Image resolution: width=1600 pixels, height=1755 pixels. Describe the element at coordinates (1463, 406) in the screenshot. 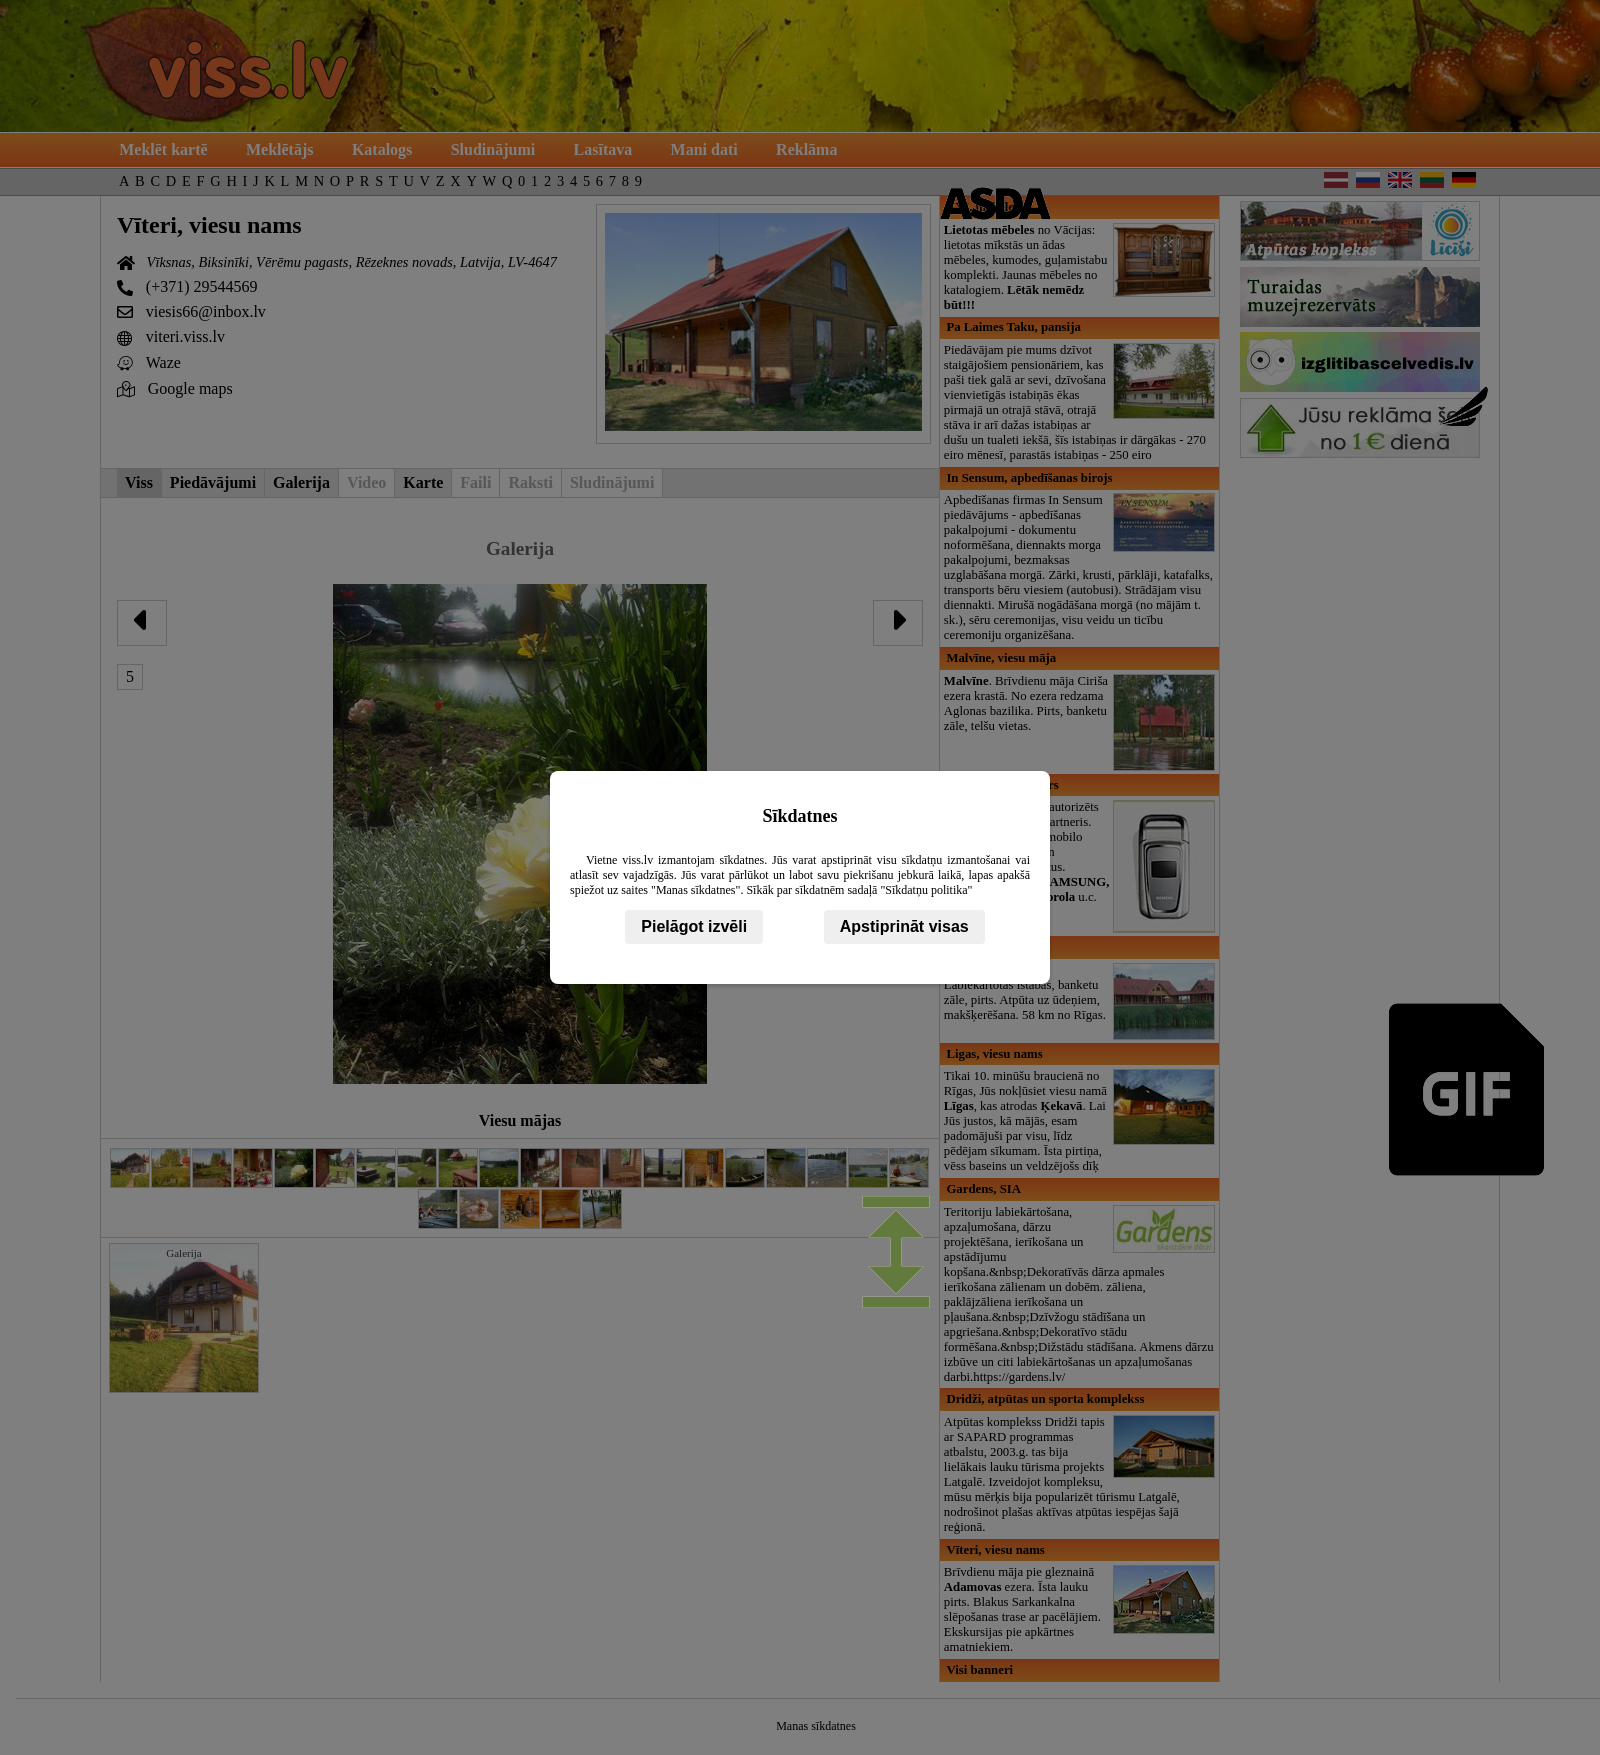

I see `Ethiopian Airlines logo` at that location.